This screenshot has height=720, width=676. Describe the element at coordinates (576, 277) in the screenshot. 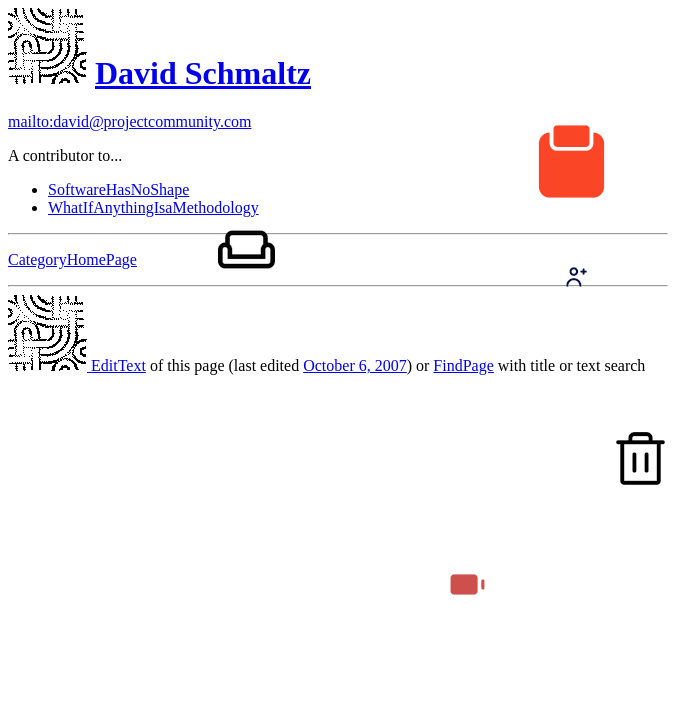

I see `add a new contact` at that location.